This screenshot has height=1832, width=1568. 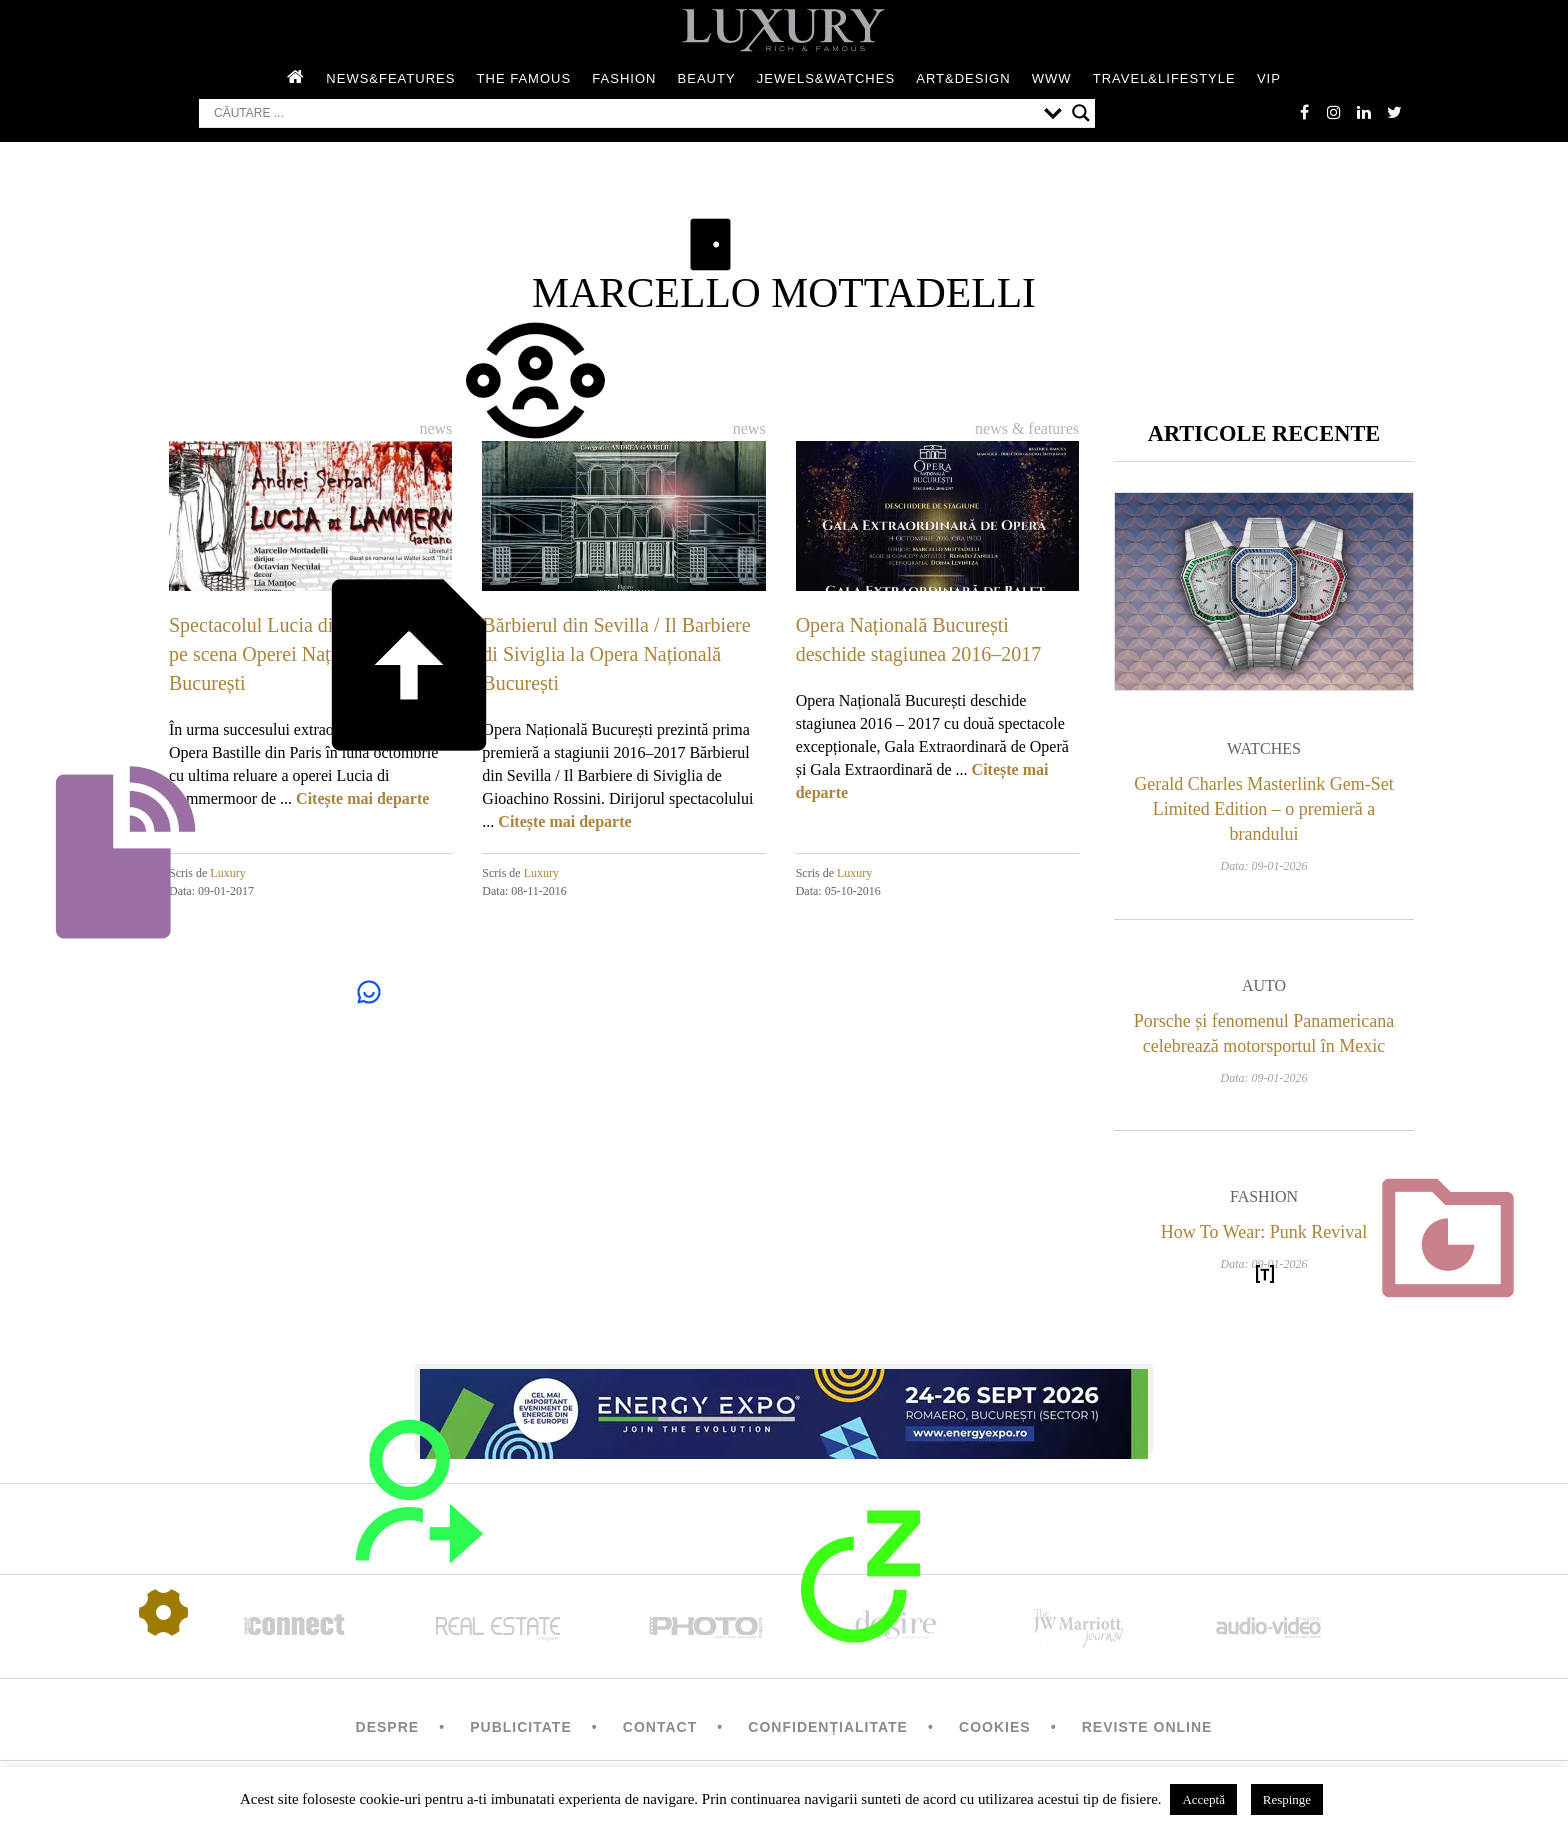 I want to click on open chat or messaging feature, so click(x=369, y=992).